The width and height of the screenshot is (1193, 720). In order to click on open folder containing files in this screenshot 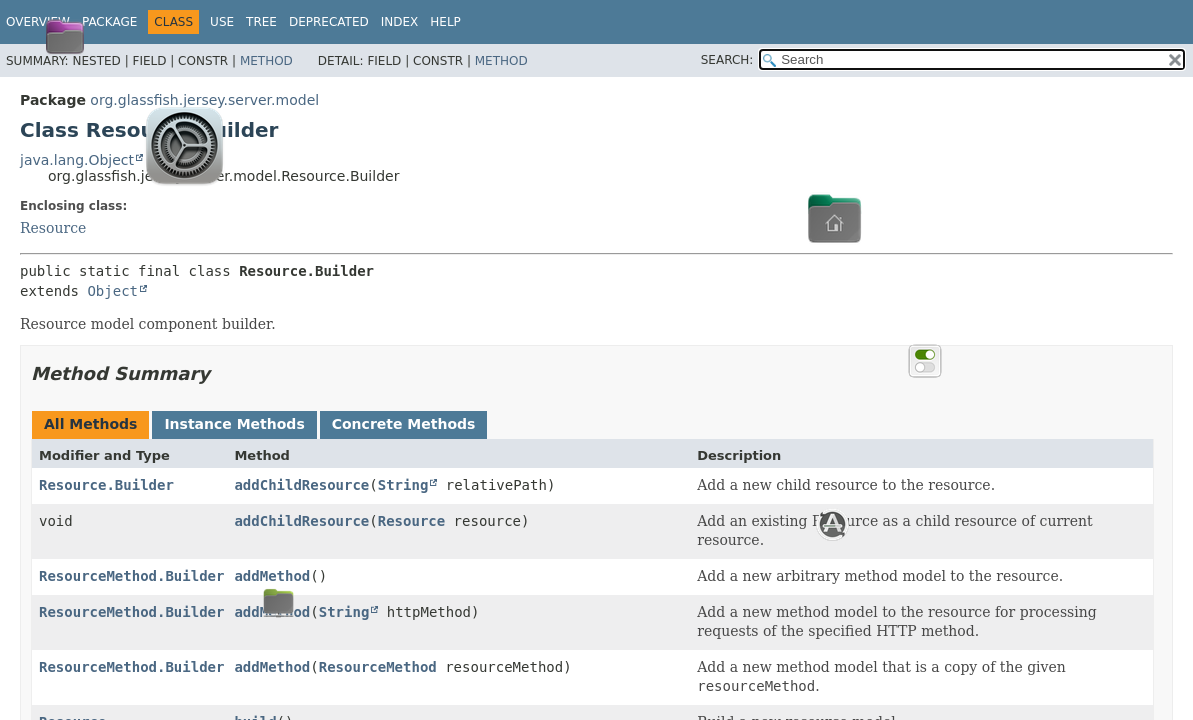, I will do `click(65, 36)`.